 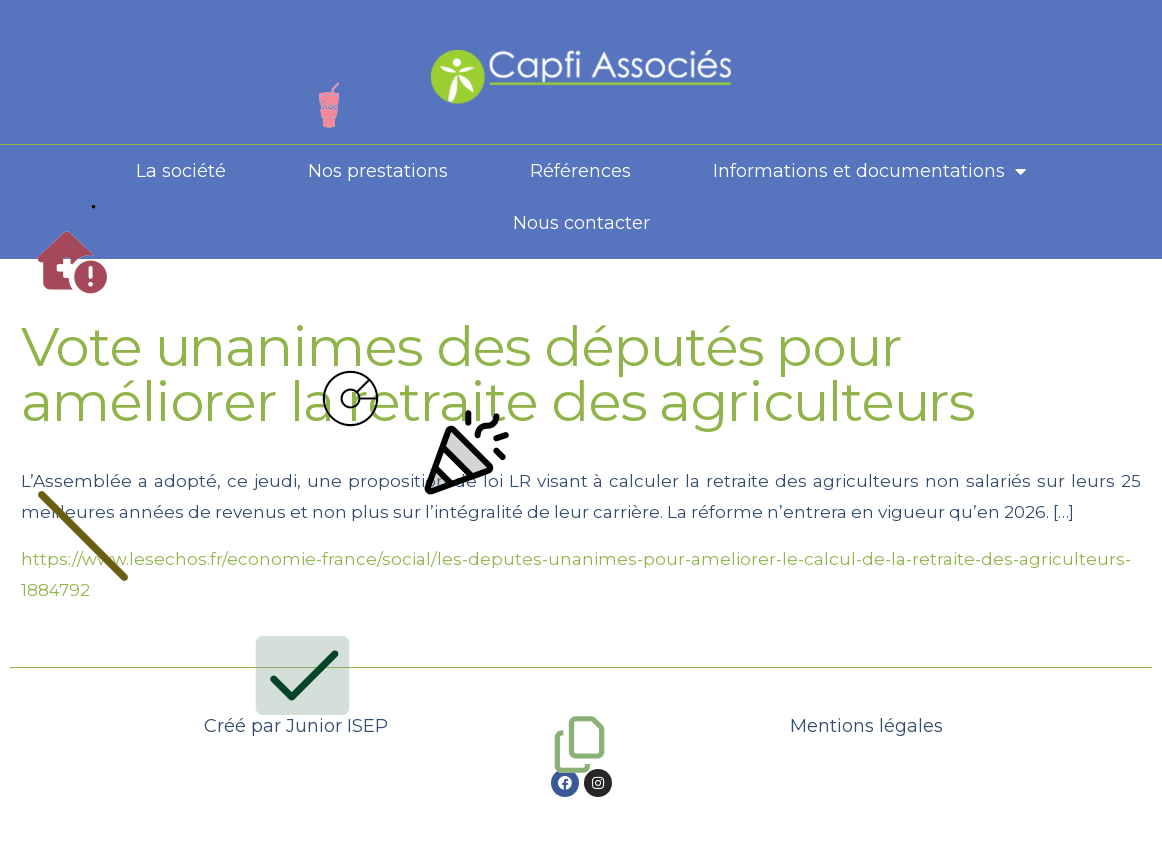 I want to click on confirm or submit an action, so click(x=302, y=675).